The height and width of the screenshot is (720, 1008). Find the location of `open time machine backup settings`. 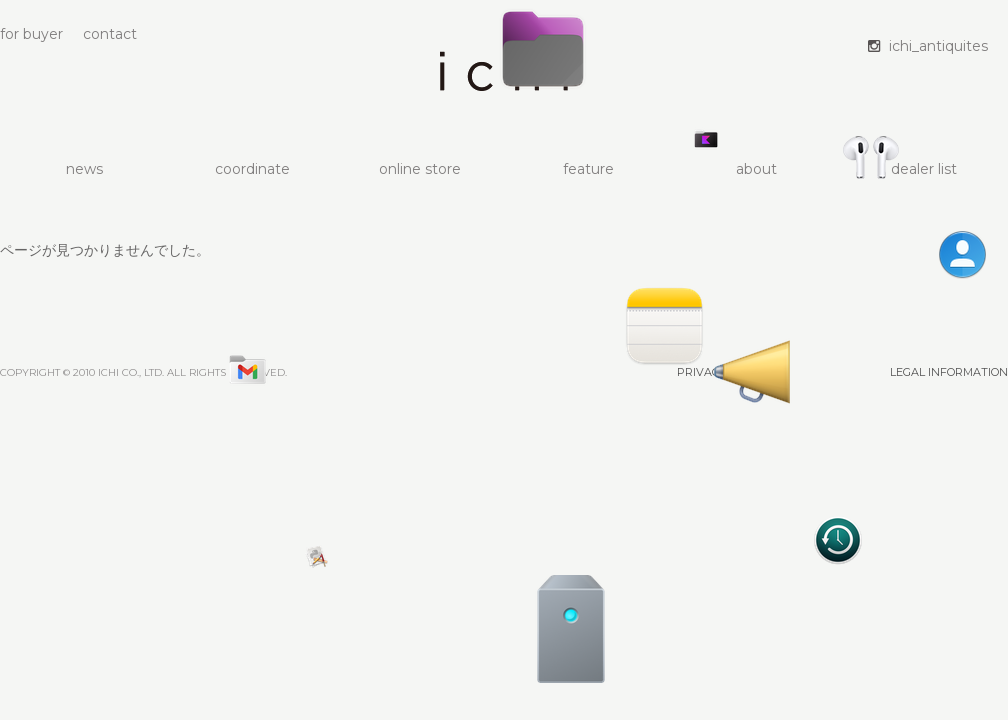

open time machine backup settings is located at coordinates (838, 540).